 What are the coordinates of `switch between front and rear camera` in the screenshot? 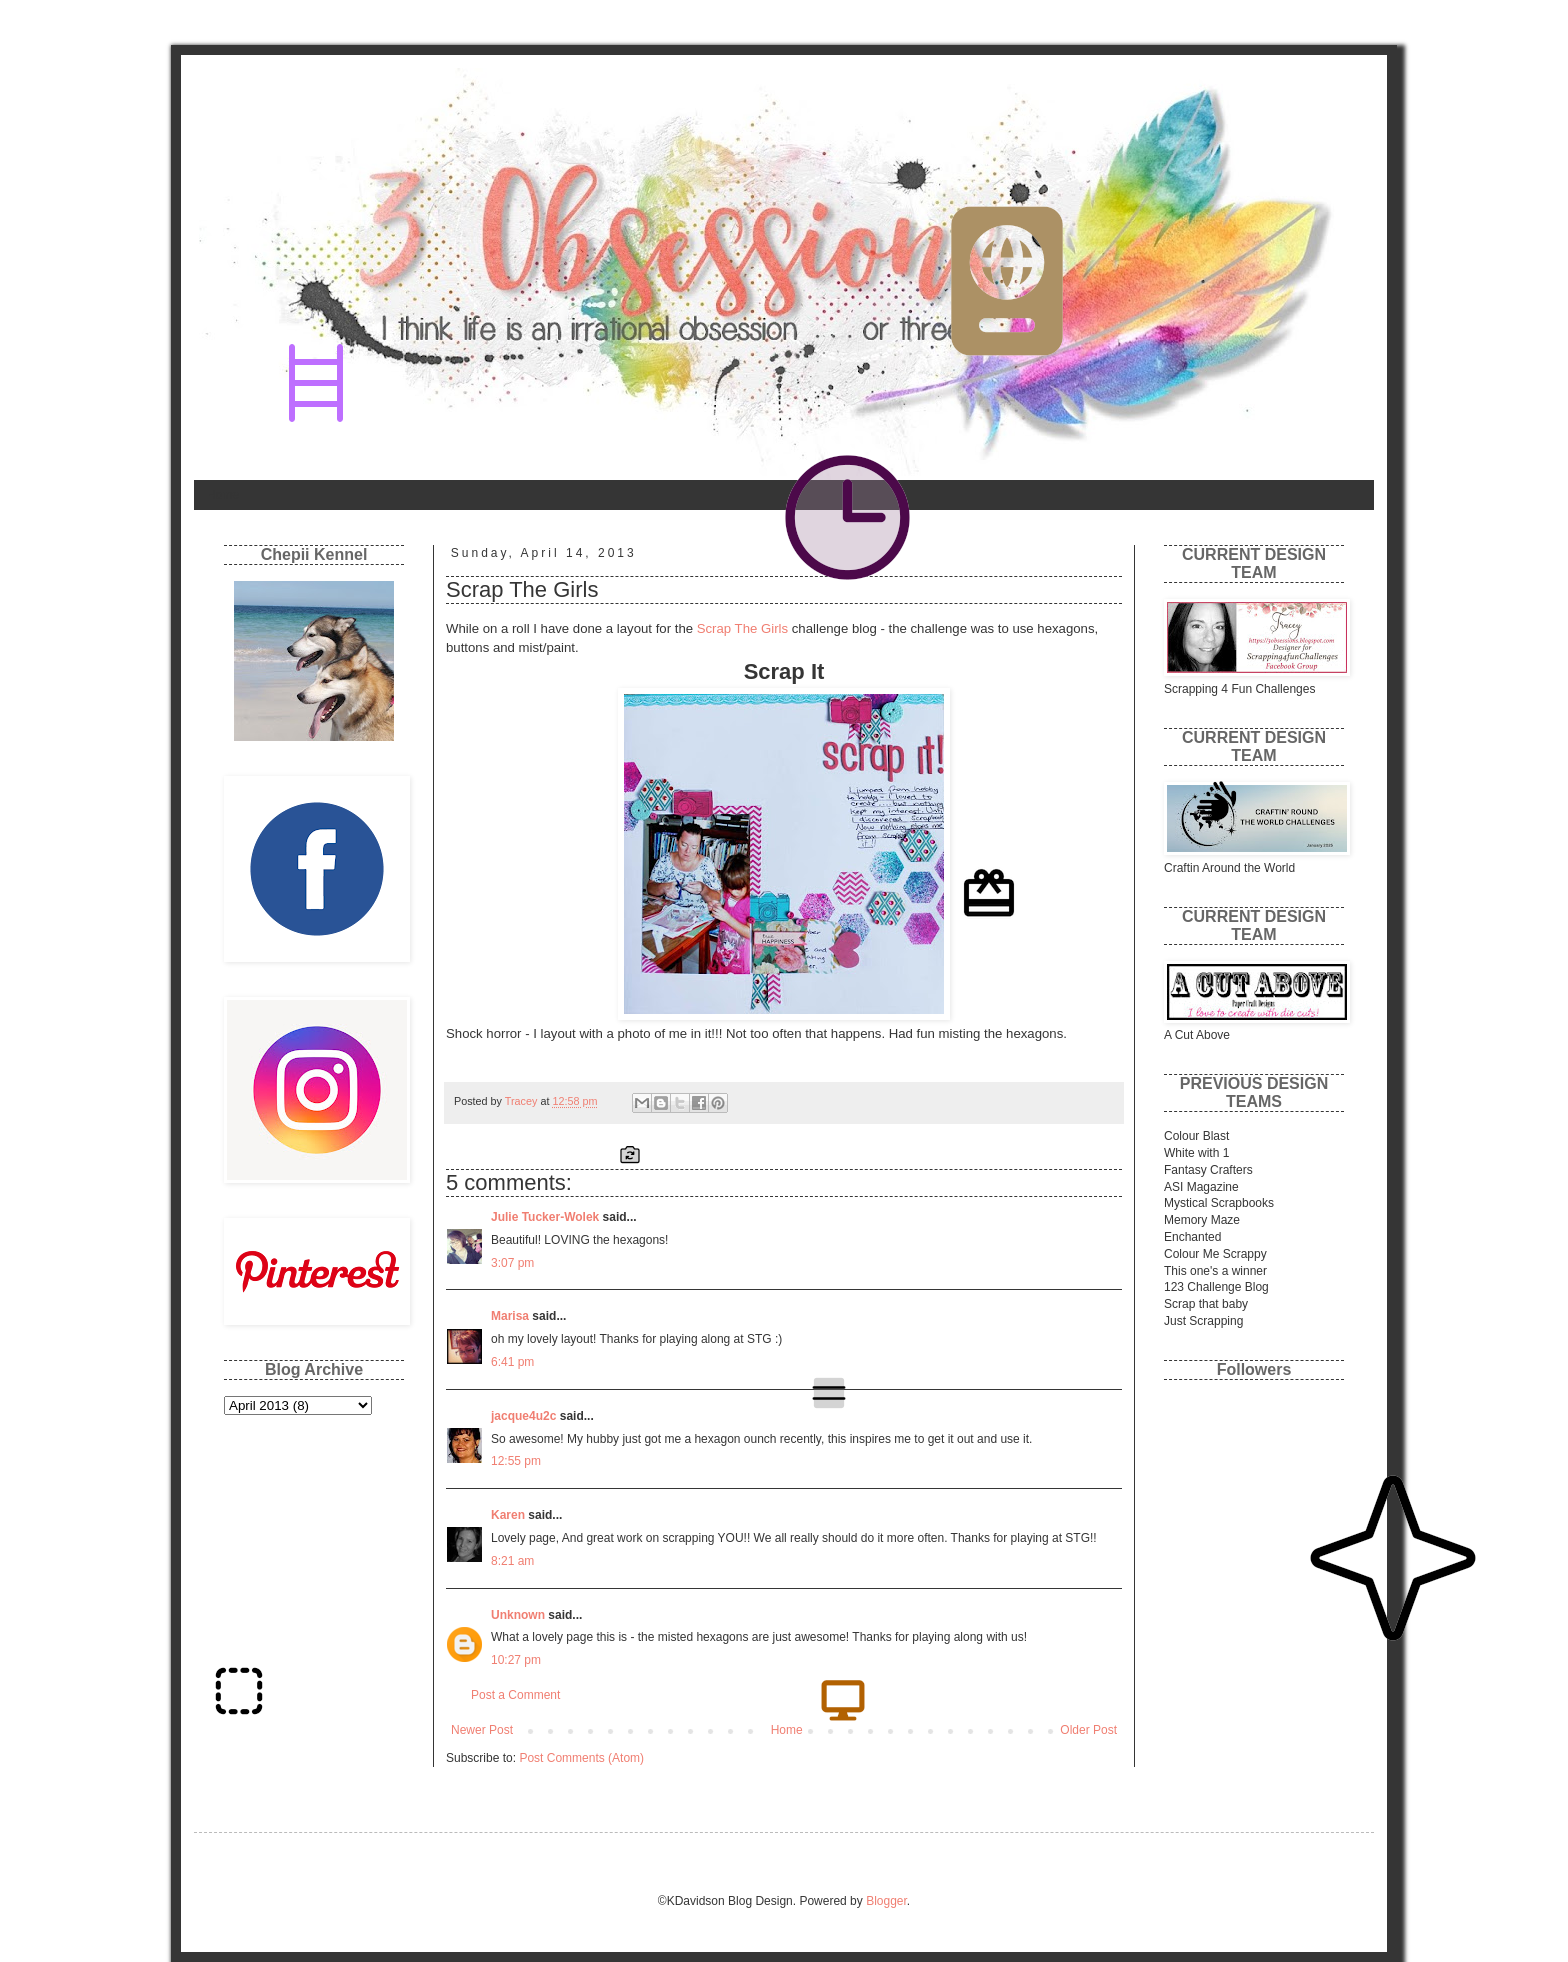 It's located at (630, 1155).